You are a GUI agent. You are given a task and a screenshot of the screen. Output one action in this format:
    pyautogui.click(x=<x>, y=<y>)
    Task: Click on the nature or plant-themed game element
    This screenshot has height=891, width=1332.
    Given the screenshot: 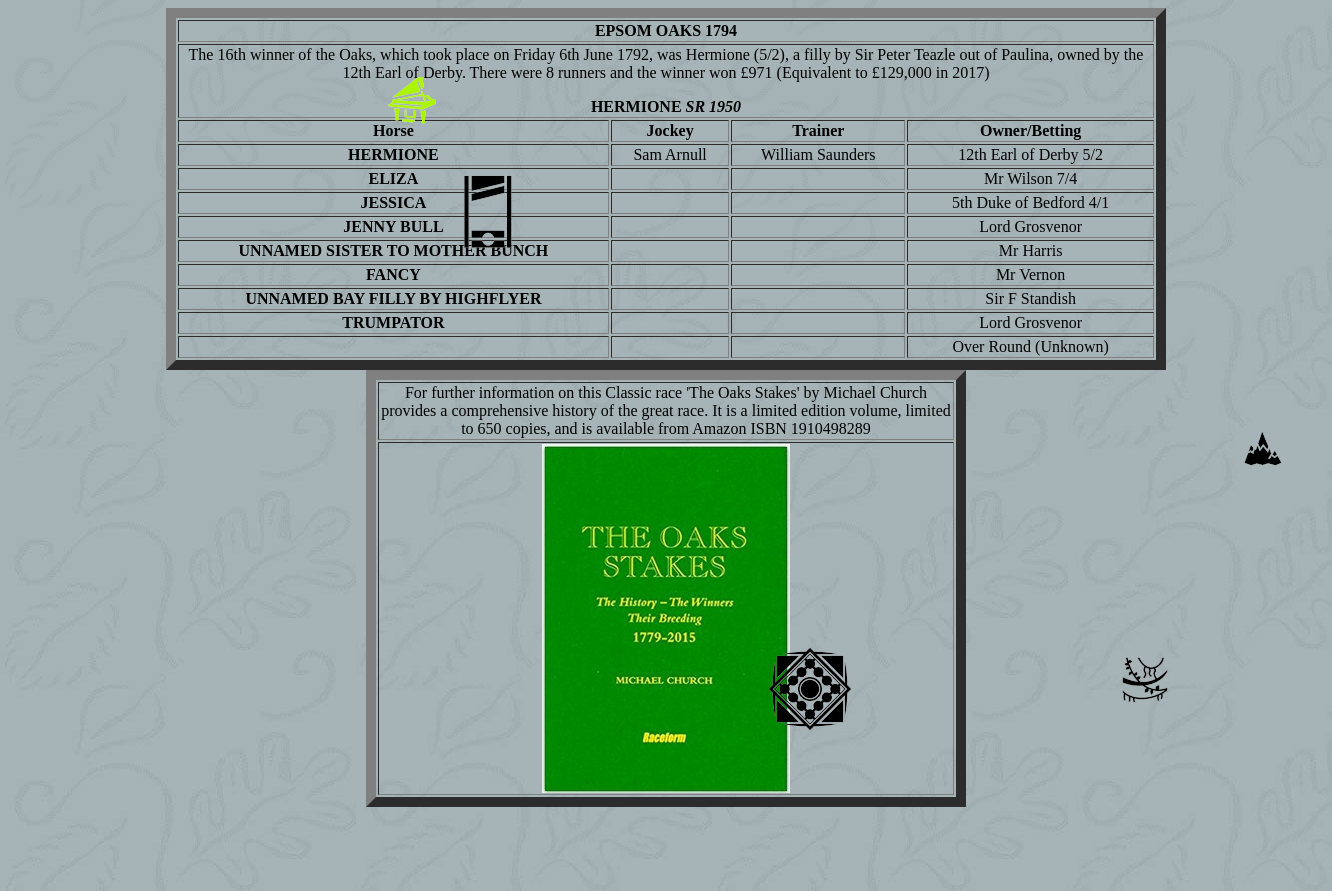 What is the action you would take?
    pyautogui.click(x=1145, y=680)
    